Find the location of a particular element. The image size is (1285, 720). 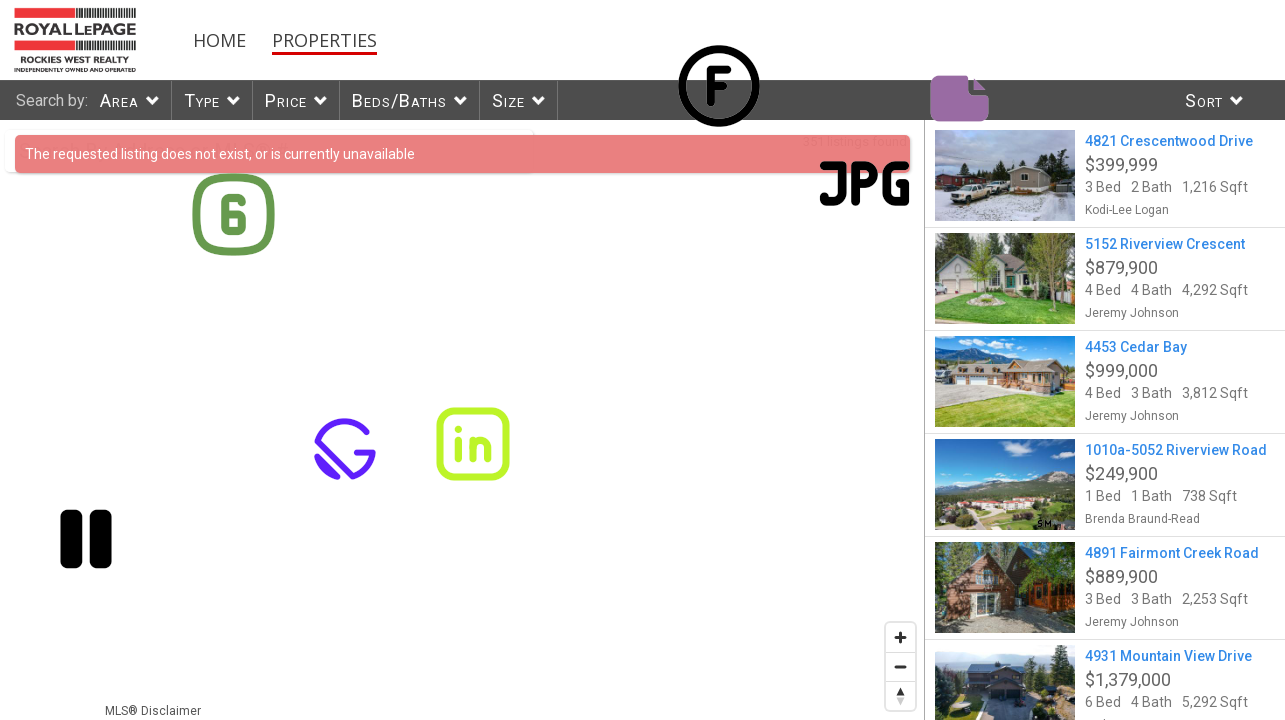

pause media playback is located at coordinates (86, 539).